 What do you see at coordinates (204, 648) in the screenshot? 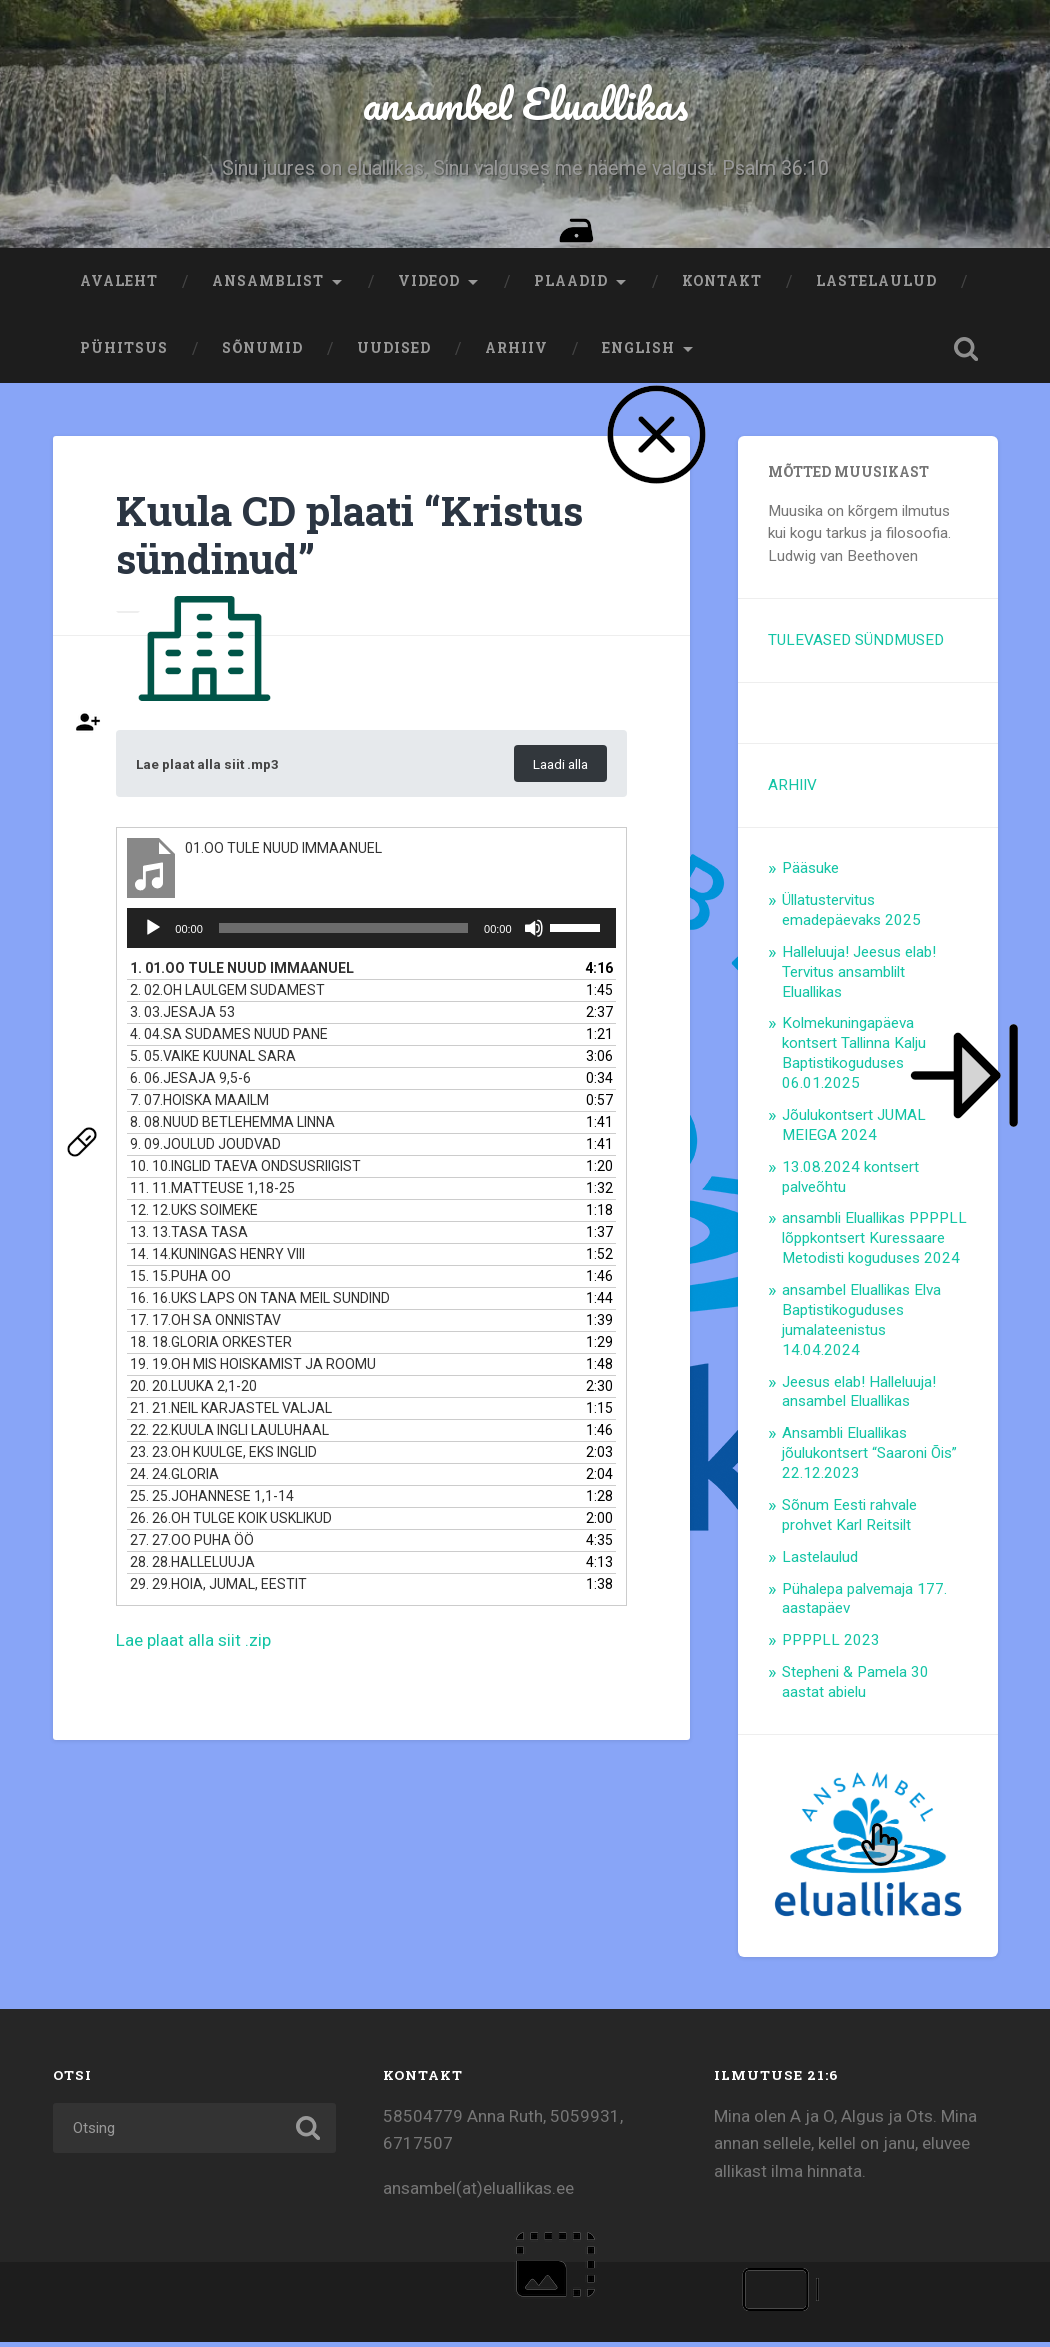
I see `view apartment or residential properties` at bounding box center [204, 648].